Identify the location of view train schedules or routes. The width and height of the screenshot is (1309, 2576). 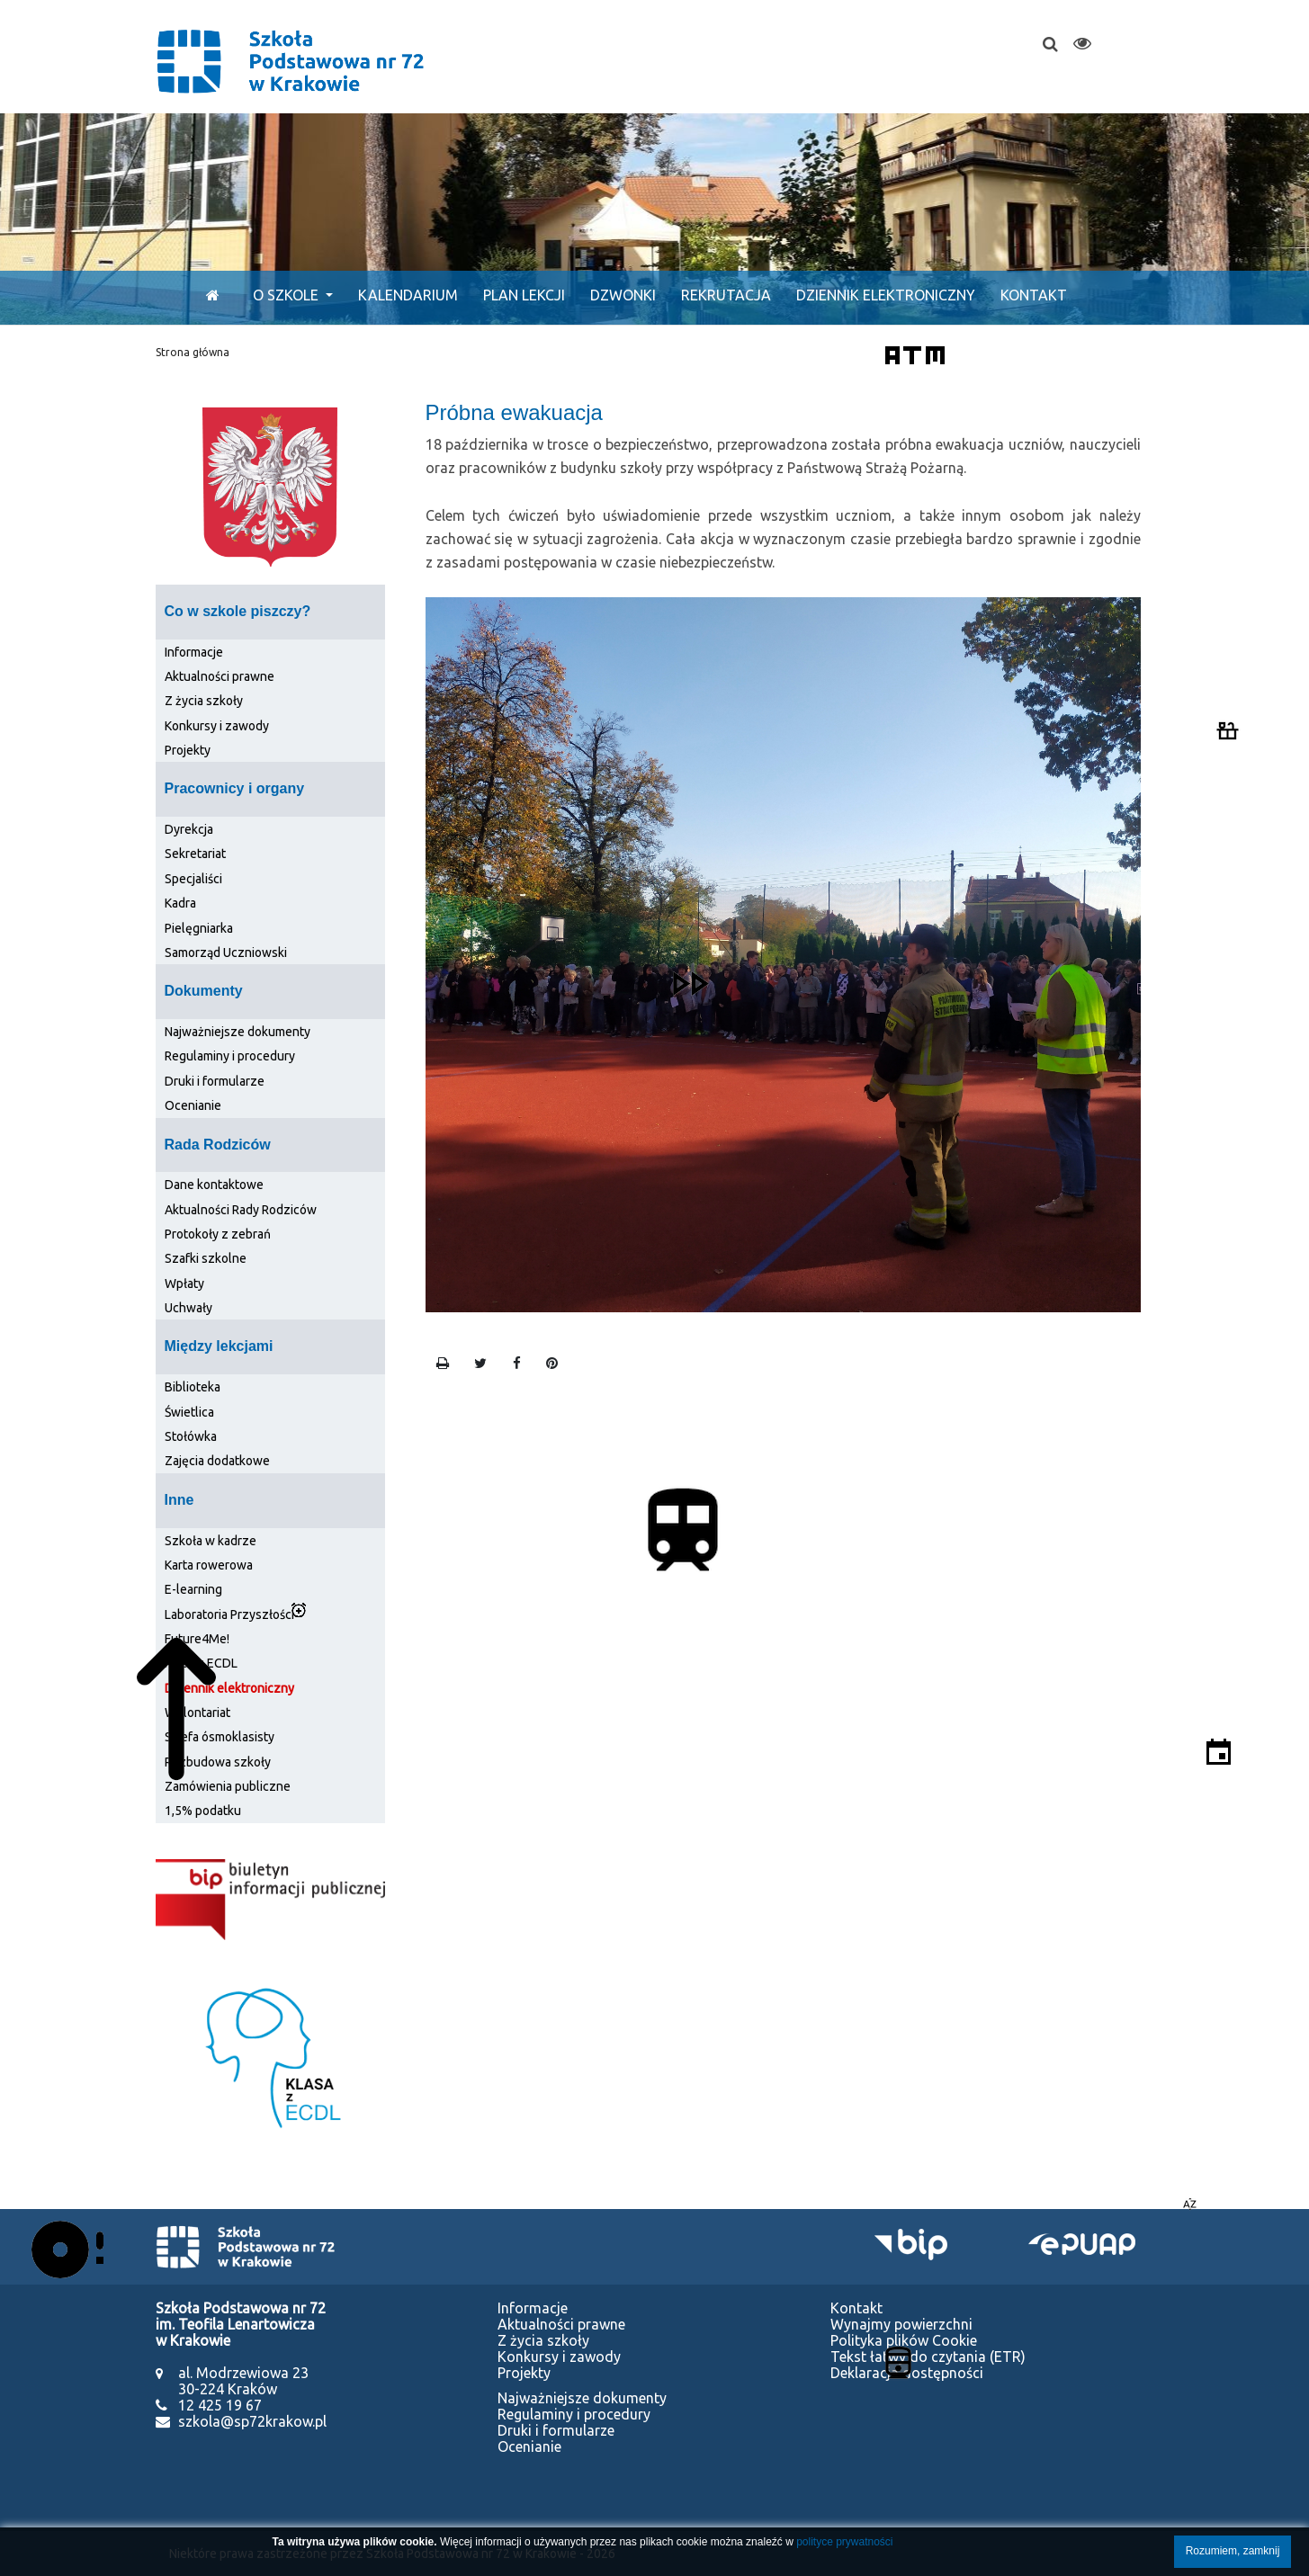
(683, 1532).